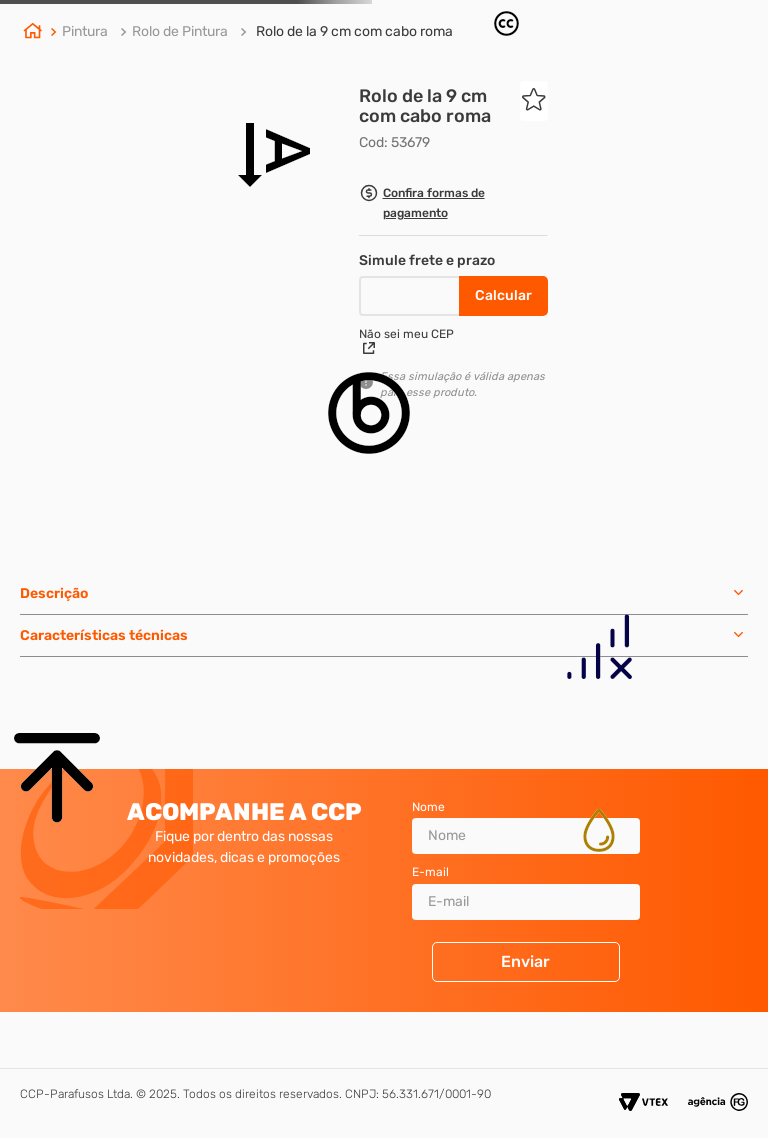  Describe the element at coordinates (506, 23) in the screenshot. I see `indicates content is licensed under creative commons` at that location.